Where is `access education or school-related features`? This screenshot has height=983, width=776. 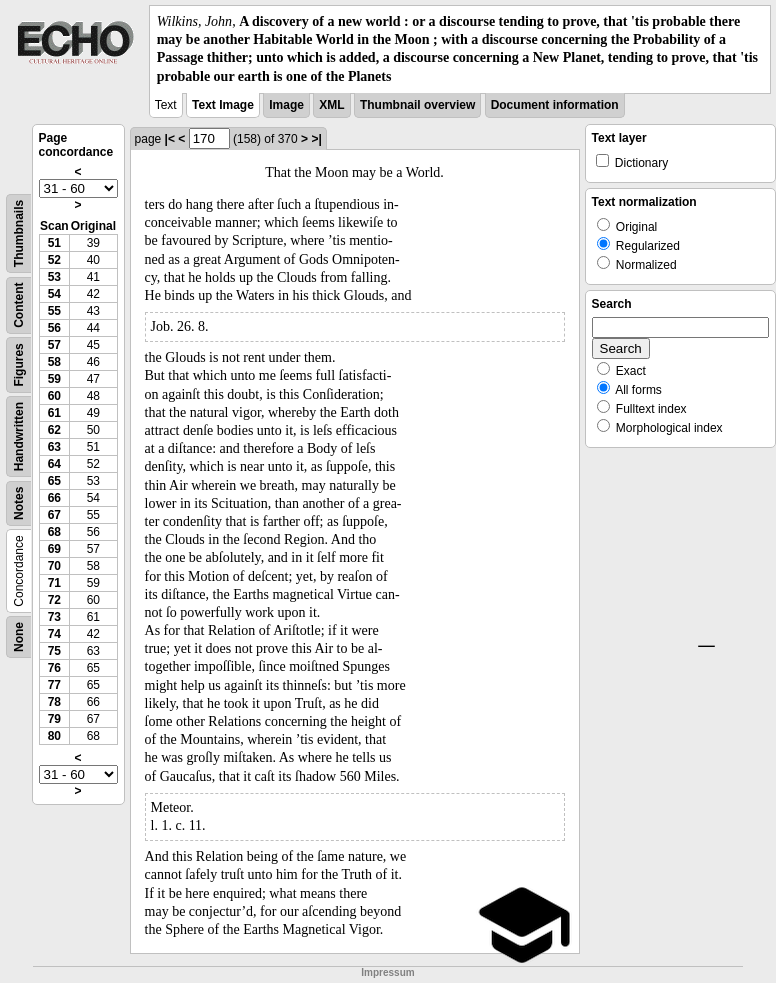 access education or school-related features is located at coordinates (522, 925).